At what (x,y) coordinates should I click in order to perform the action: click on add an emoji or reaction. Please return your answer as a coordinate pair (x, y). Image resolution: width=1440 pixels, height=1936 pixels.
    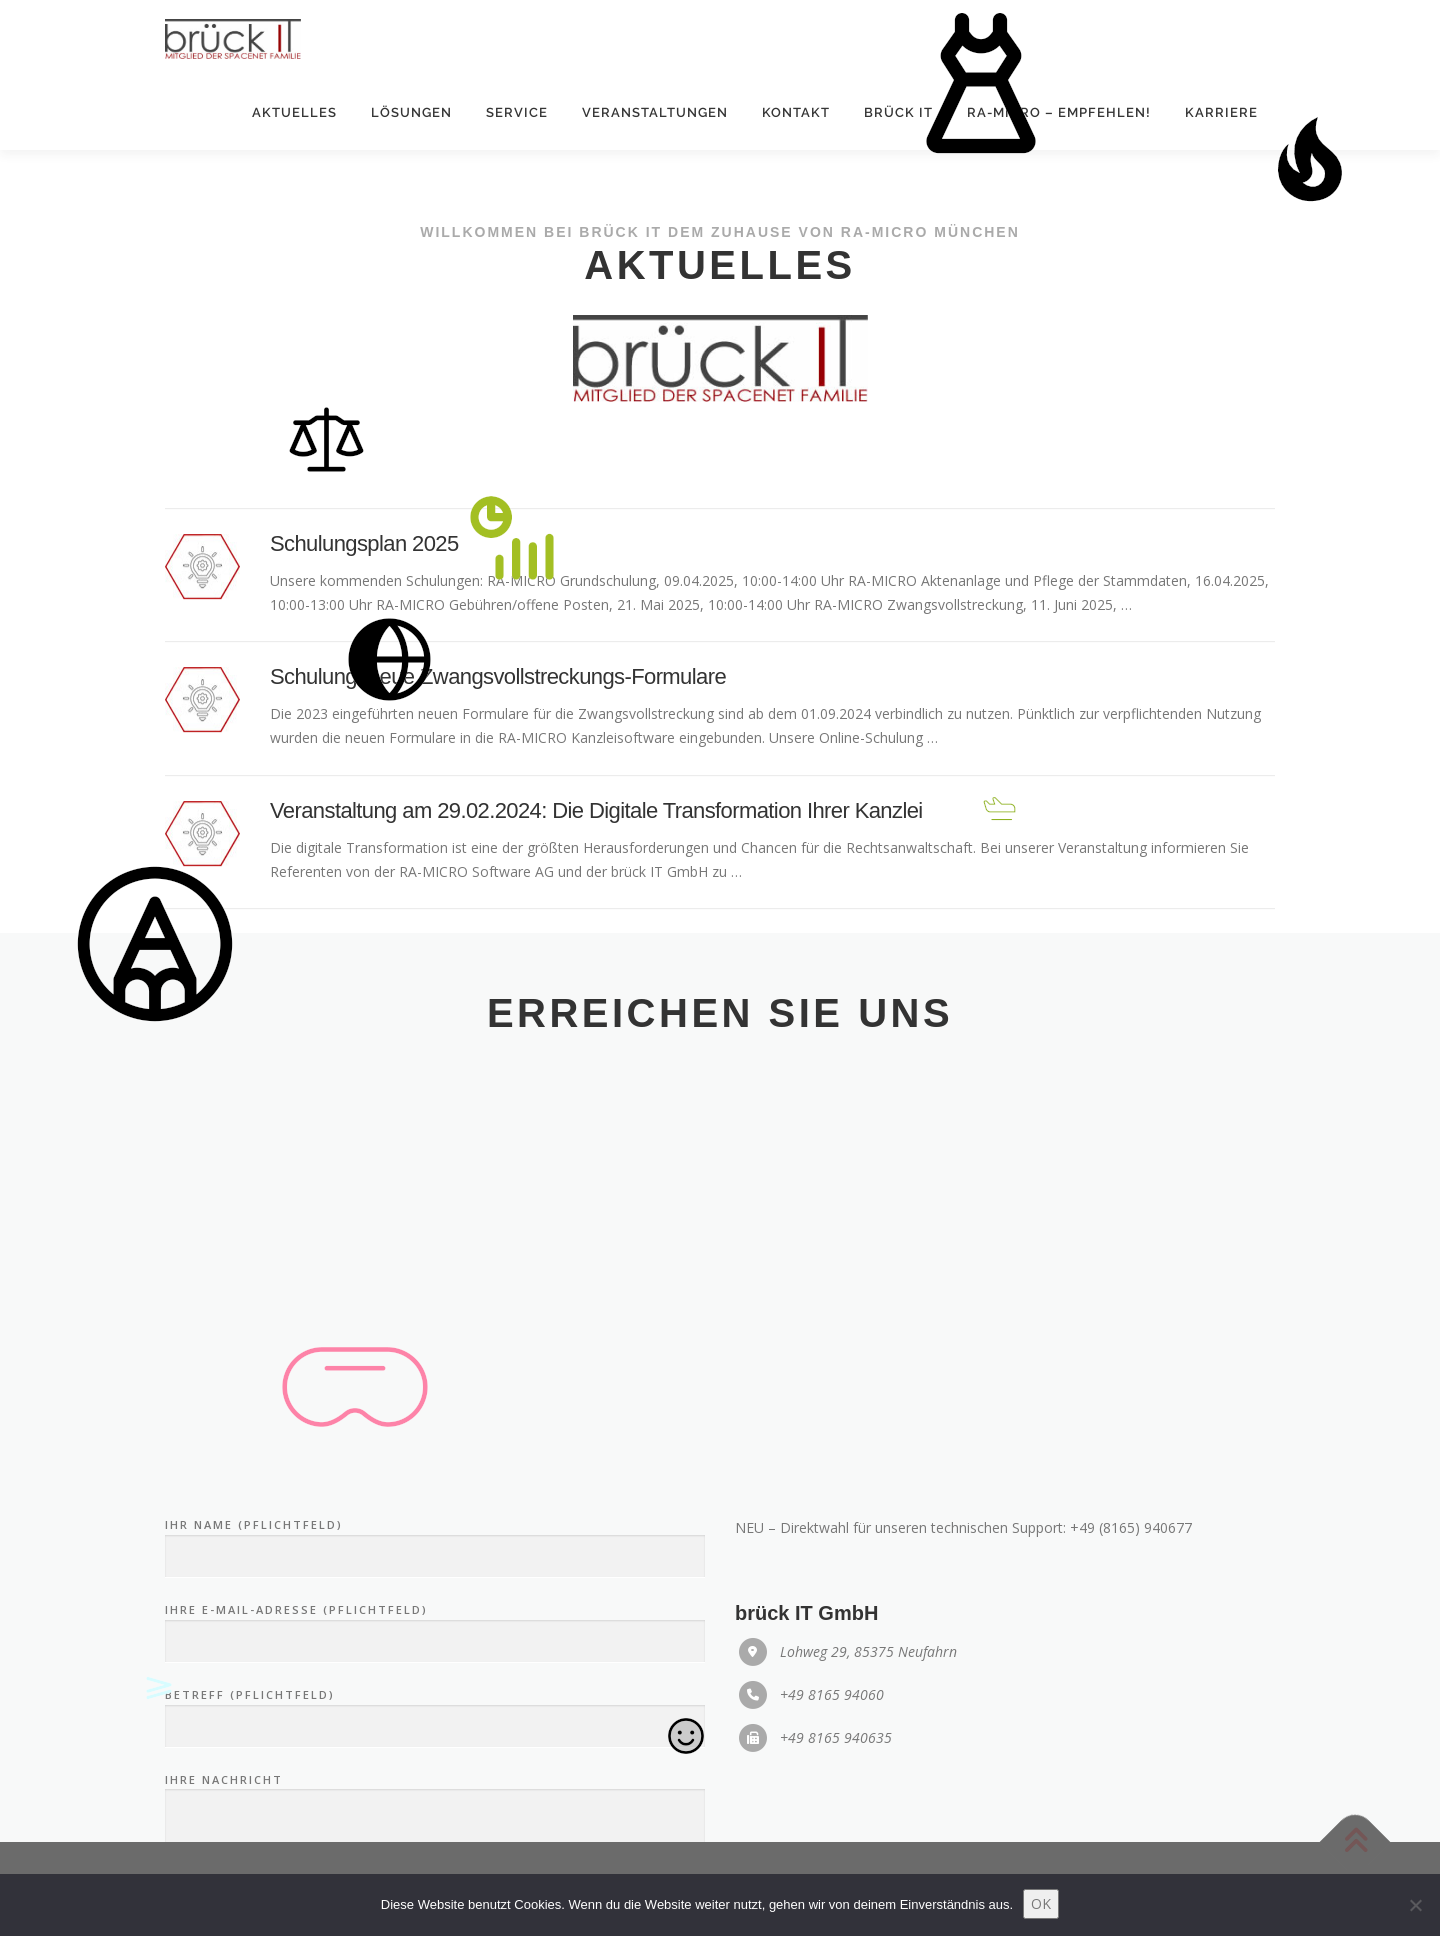
    Looking at the image, I should click on (686, 1736).